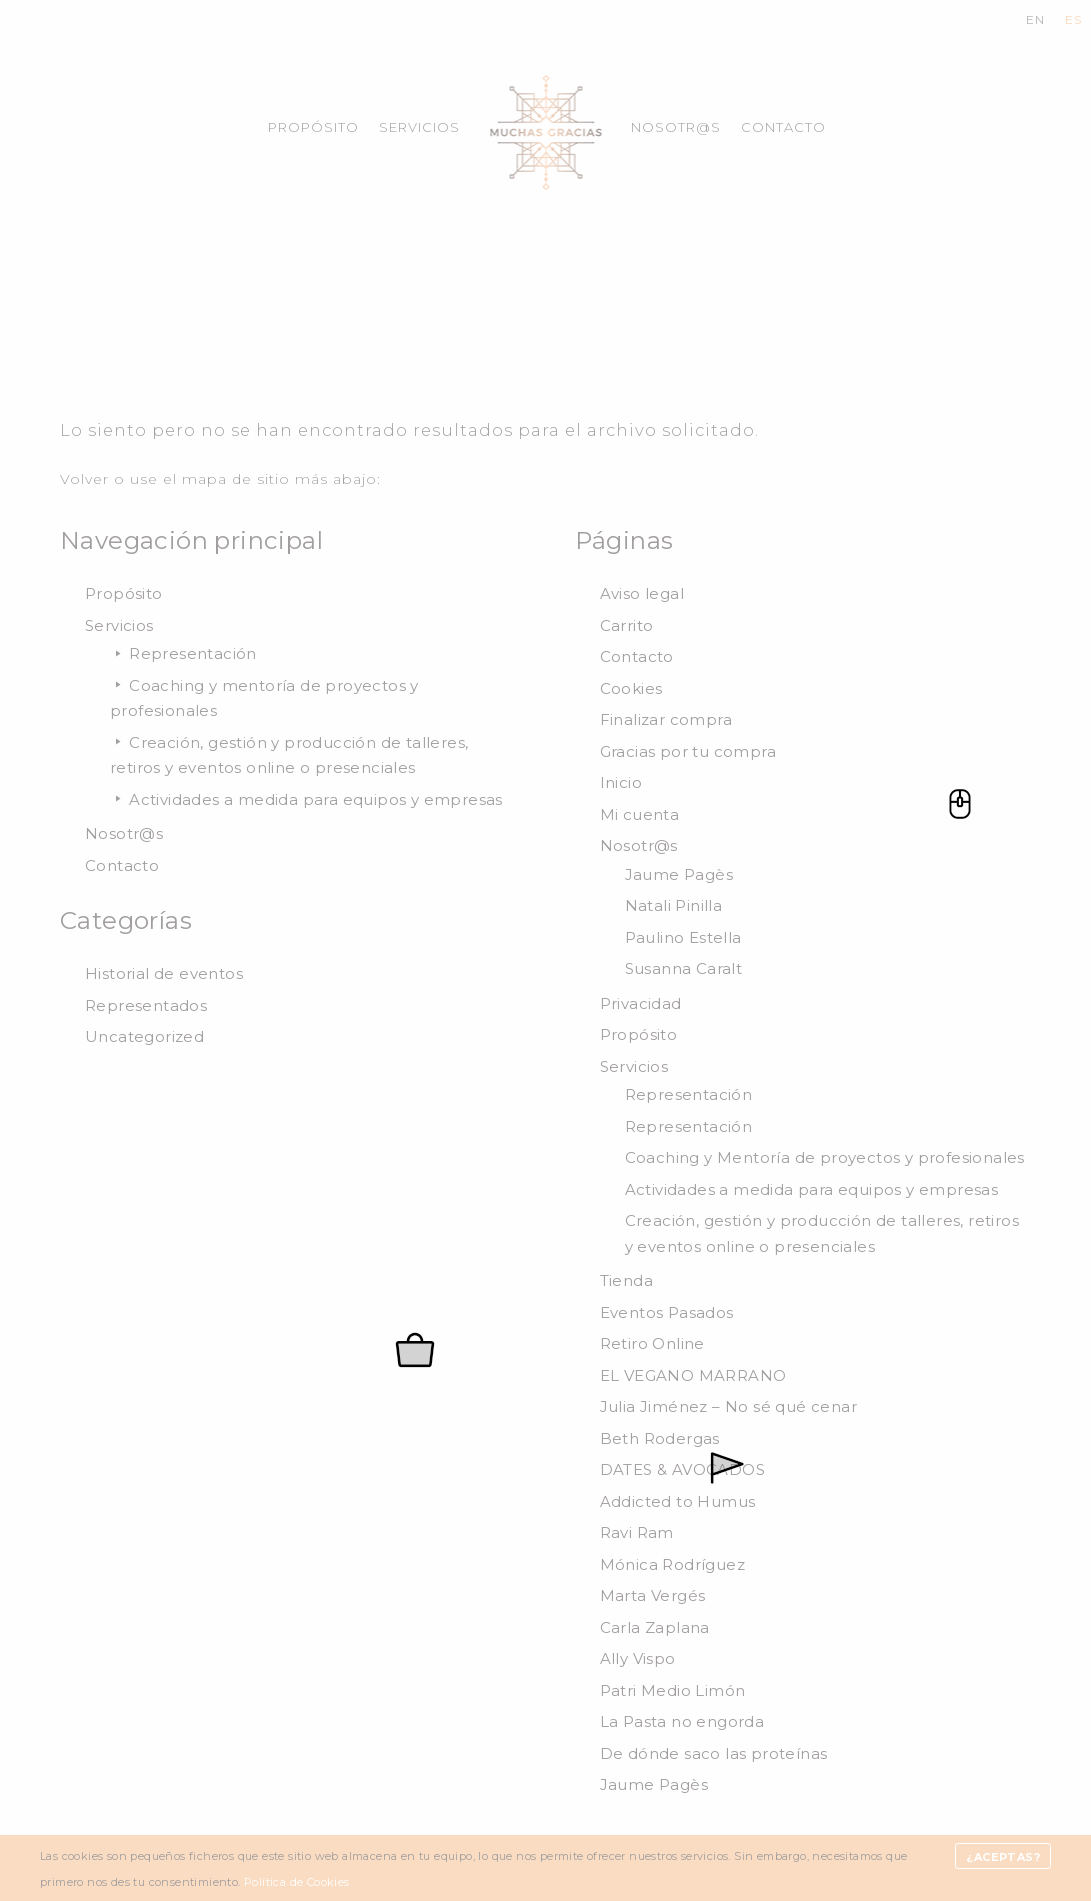 This screenshot has width=1091, height=1901. I want to click on view your shopping bag, so click(415, 1352).